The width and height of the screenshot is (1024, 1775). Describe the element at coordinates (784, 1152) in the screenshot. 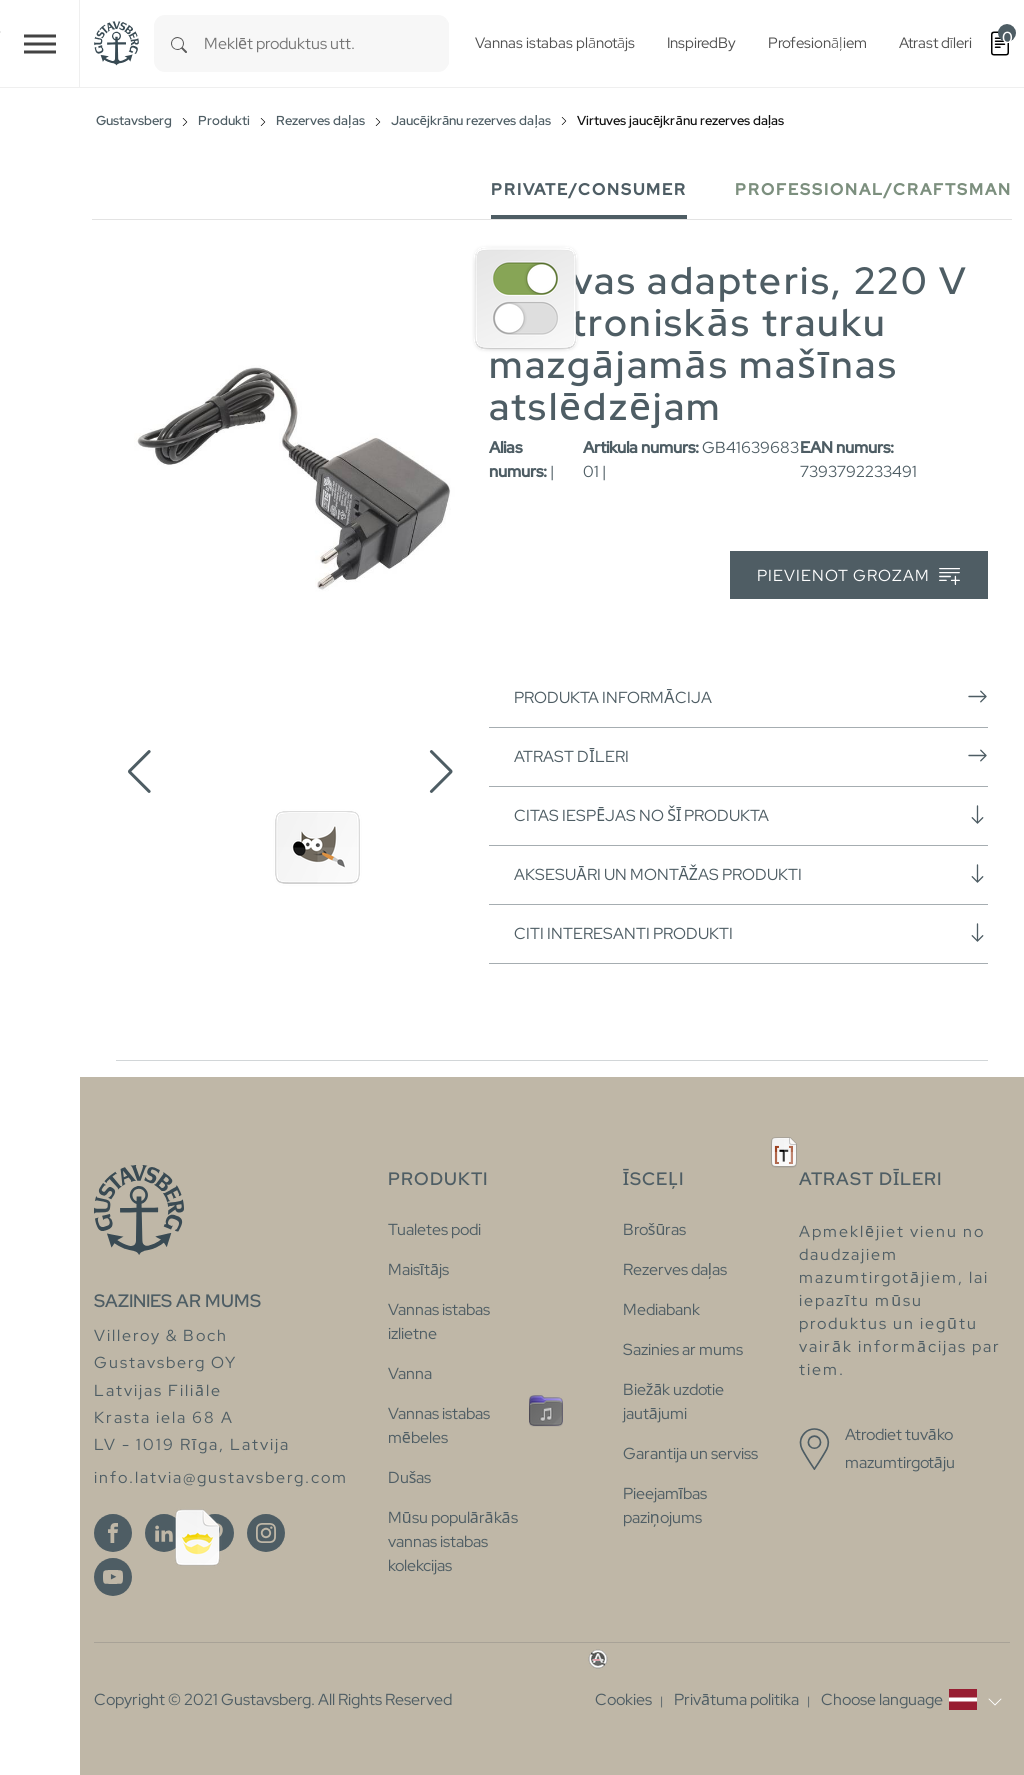

I see `a toml configuration file` at that location.